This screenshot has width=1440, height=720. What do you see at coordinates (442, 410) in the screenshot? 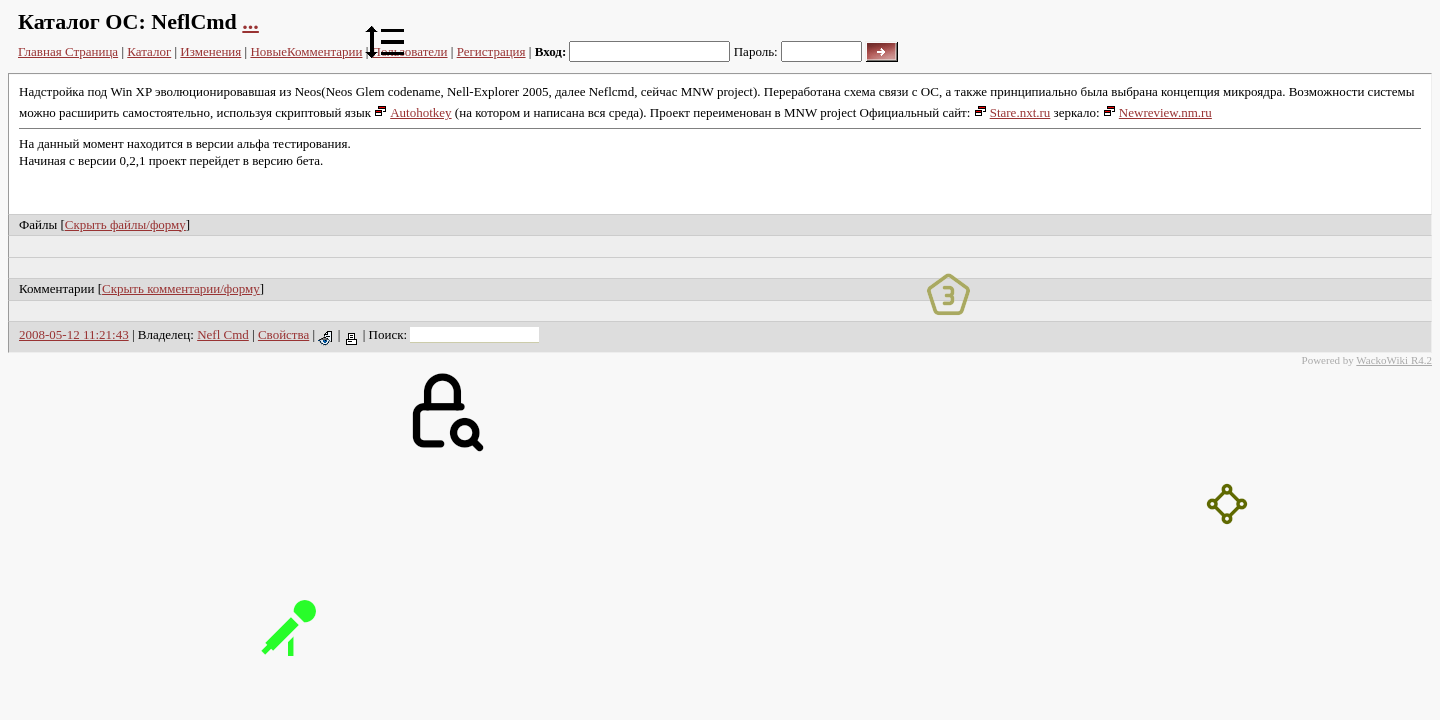
I see `search for locked or encrypted files` at bounding box center [442, 410].